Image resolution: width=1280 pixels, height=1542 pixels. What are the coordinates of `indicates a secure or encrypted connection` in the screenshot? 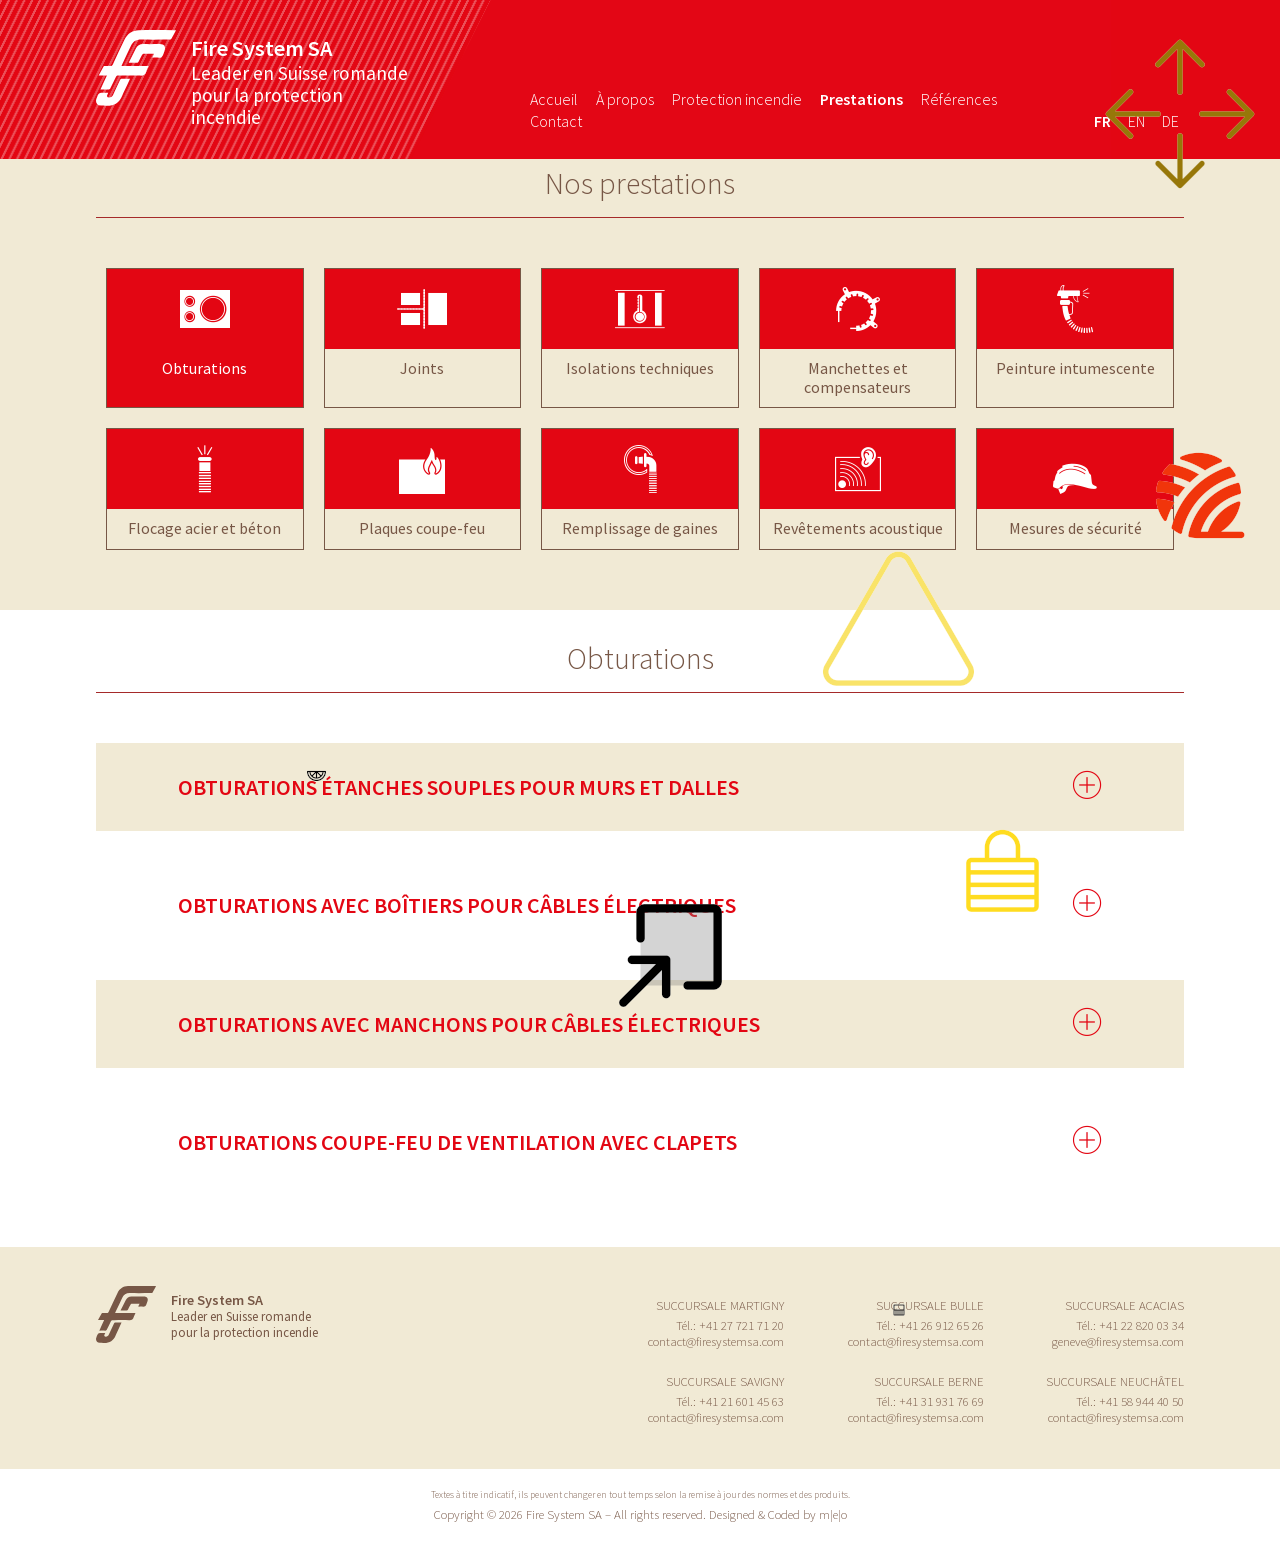 It's located at (1002, 875).